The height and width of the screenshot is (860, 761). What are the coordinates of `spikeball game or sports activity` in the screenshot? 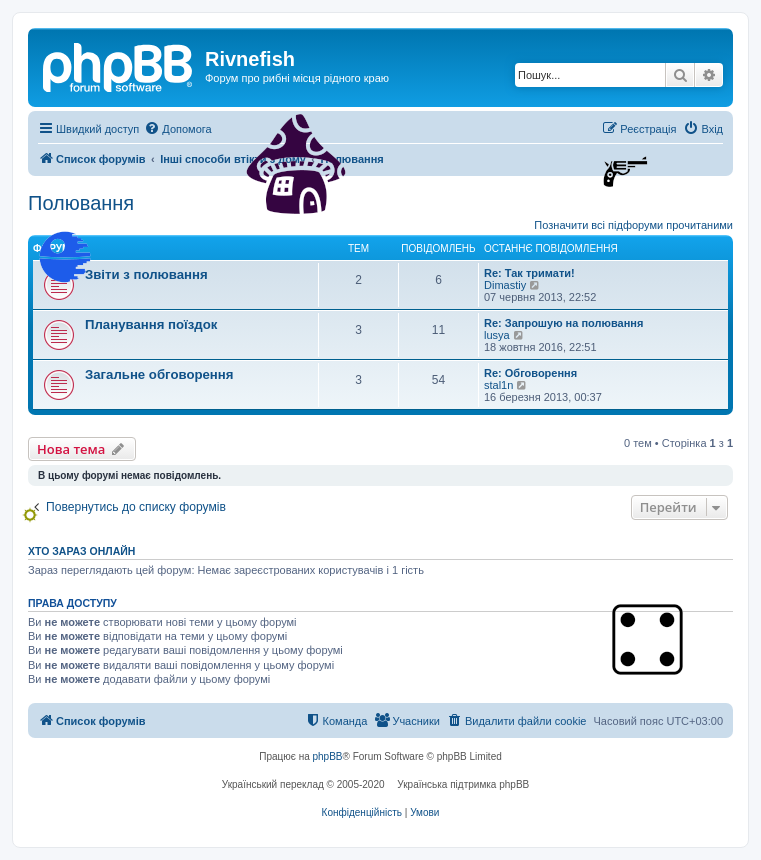 It's located at (30, 515).